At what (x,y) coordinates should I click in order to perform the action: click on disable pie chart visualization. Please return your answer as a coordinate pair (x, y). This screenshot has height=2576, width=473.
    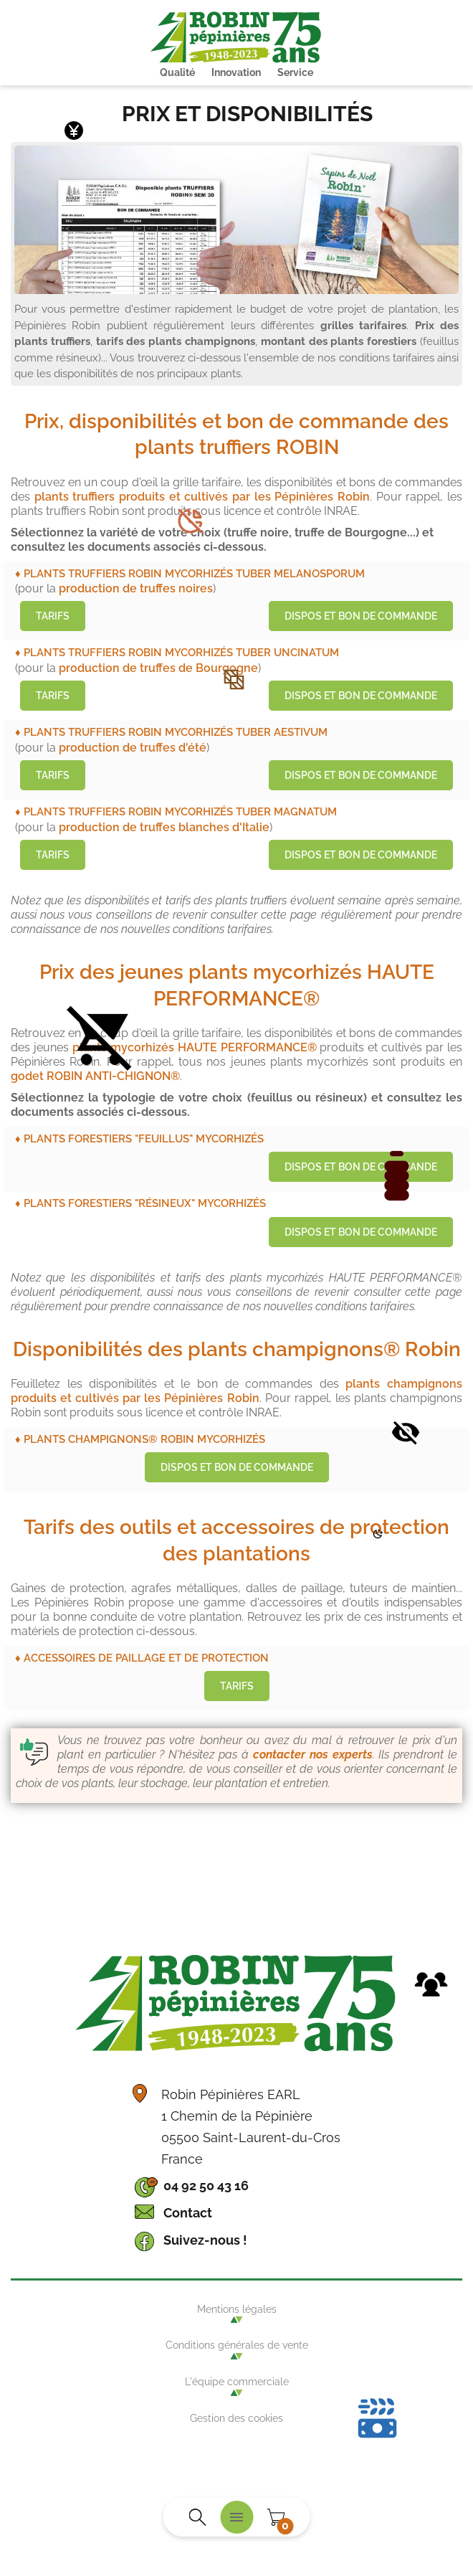
    Looking at the image, I should click on (190, 521).